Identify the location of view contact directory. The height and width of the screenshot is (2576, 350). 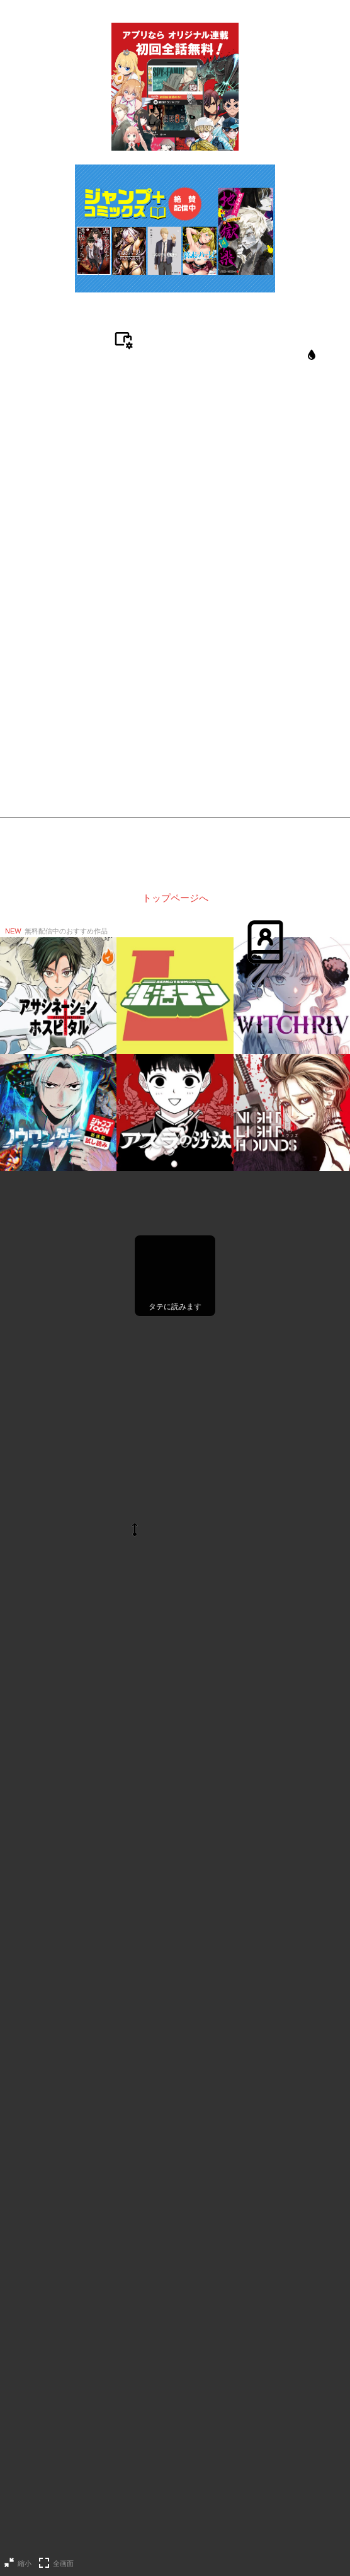
(265, 942).